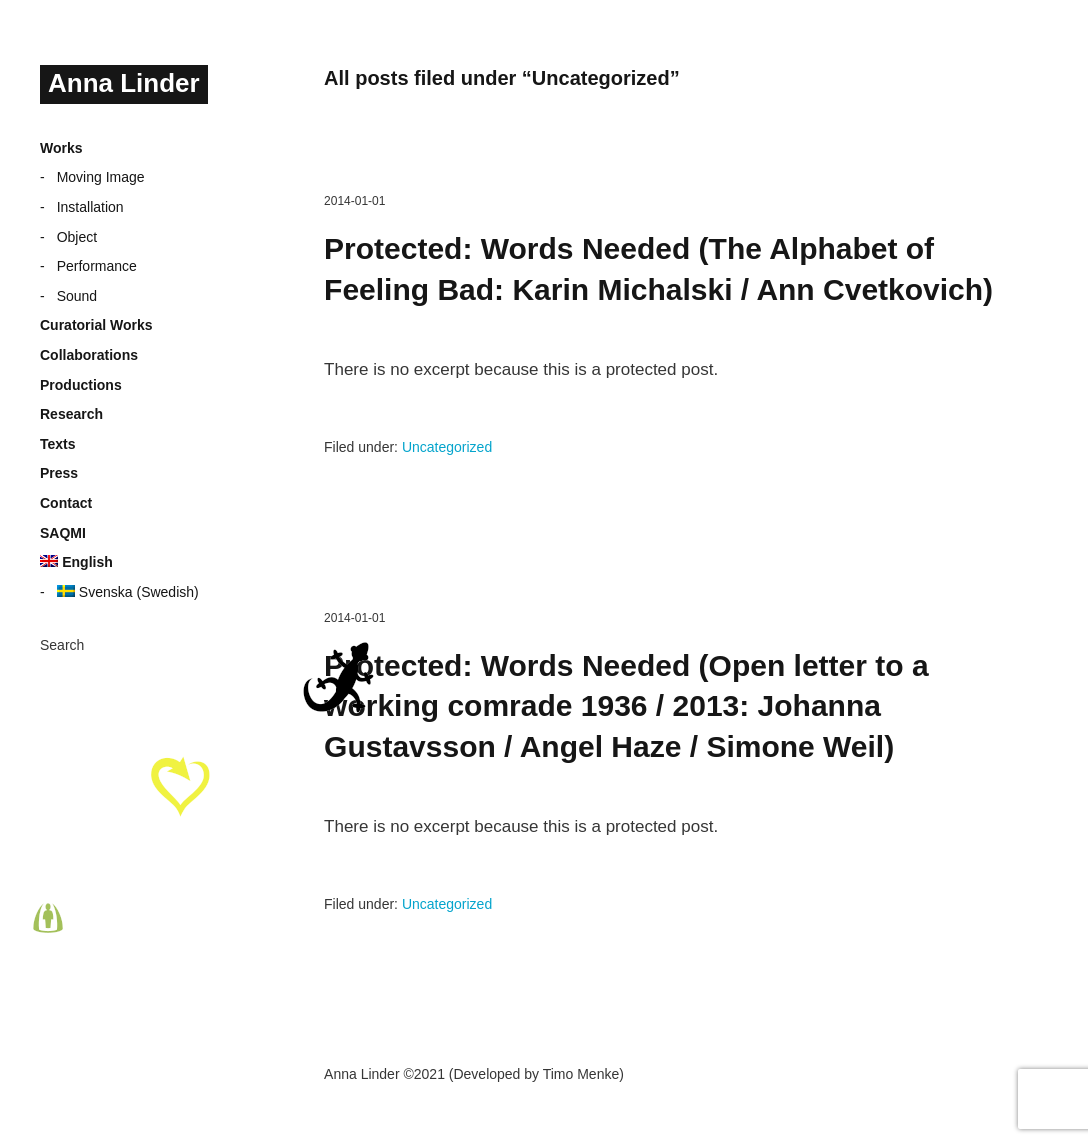 The image size is (1088, 1143). I want to click on notification security settings, so click(48, 918).